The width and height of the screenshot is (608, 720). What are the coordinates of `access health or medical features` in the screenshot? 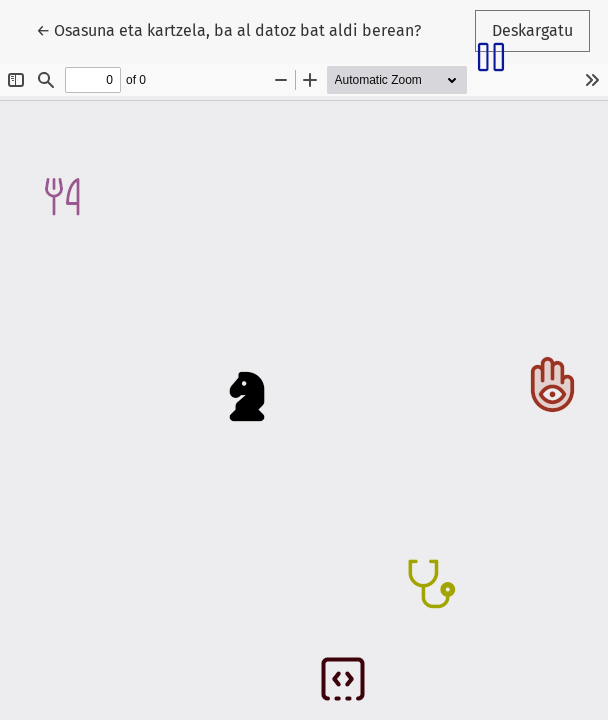 It's located at (429, 582).